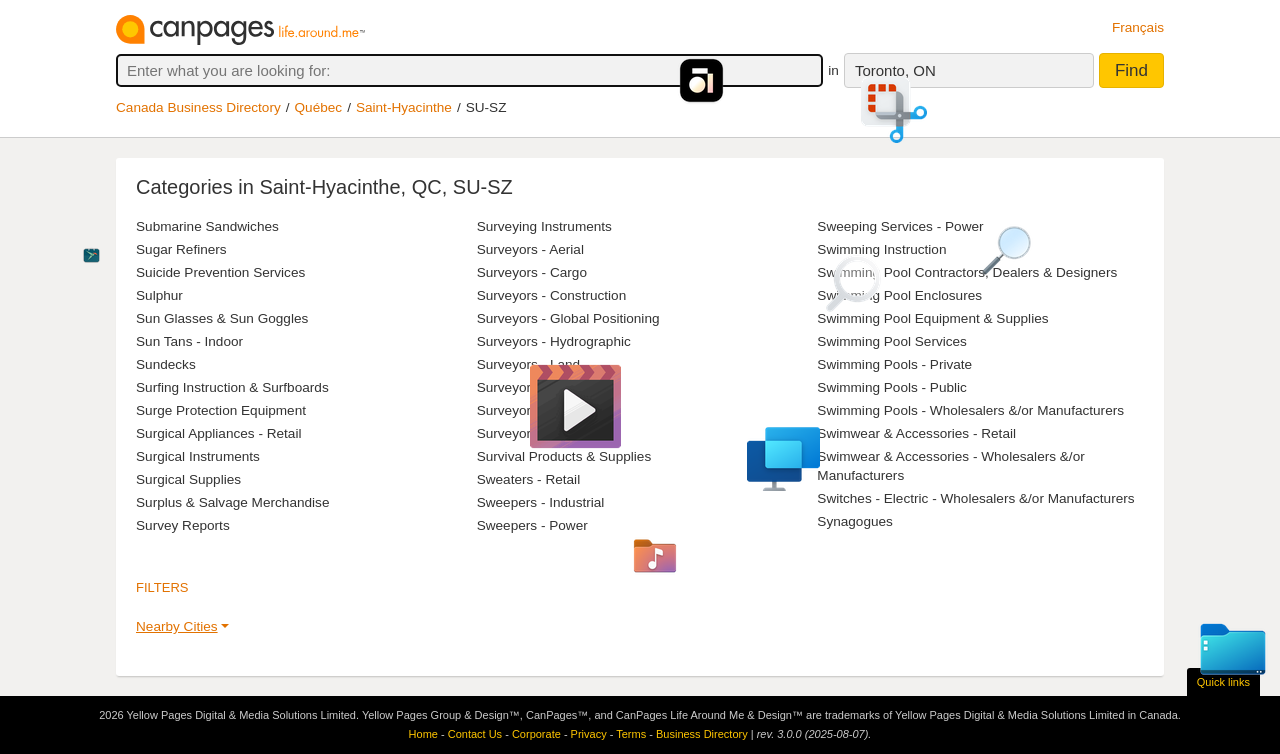 The height and width of the screenshot is (754, 1280). I want to click on open windows quick assist app, so click(783, 454).